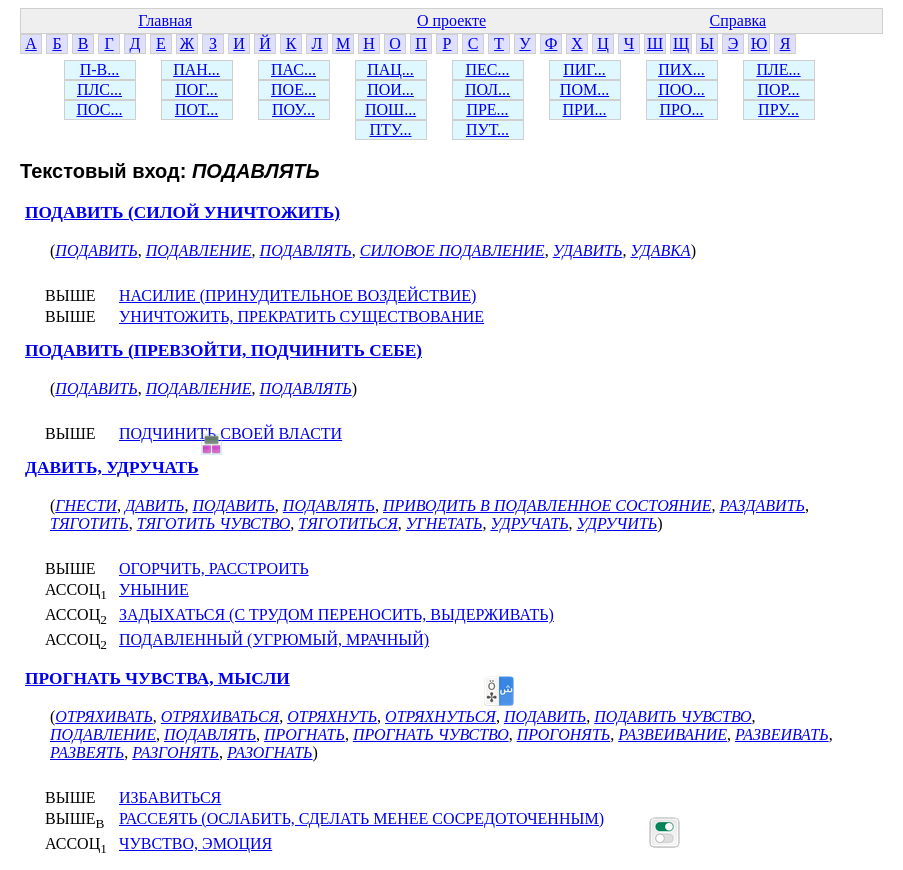  I want to click on open character map application, so click(499, 691).